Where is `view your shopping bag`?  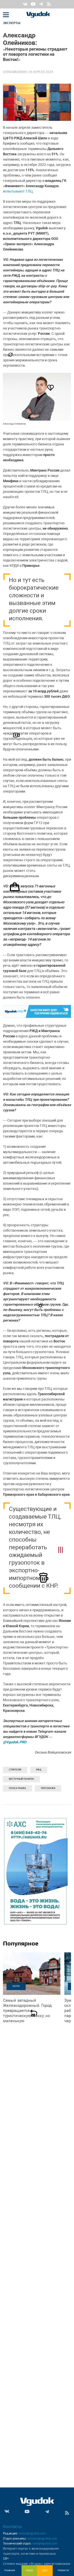 view your shopping bag is located at coordinates (15, 887).